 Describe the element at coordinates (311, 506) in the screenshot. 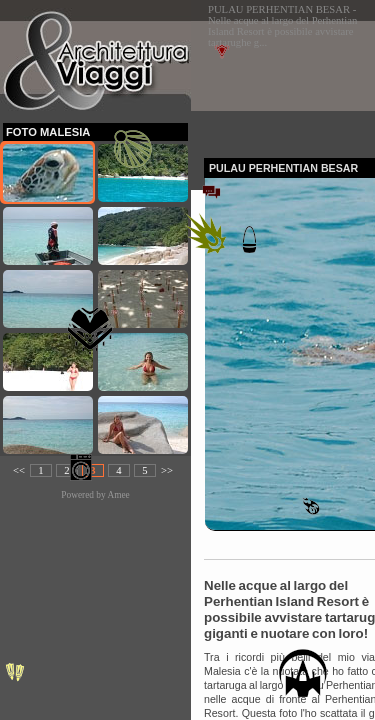

I see `indicates a hot streak or trending content` at that location.